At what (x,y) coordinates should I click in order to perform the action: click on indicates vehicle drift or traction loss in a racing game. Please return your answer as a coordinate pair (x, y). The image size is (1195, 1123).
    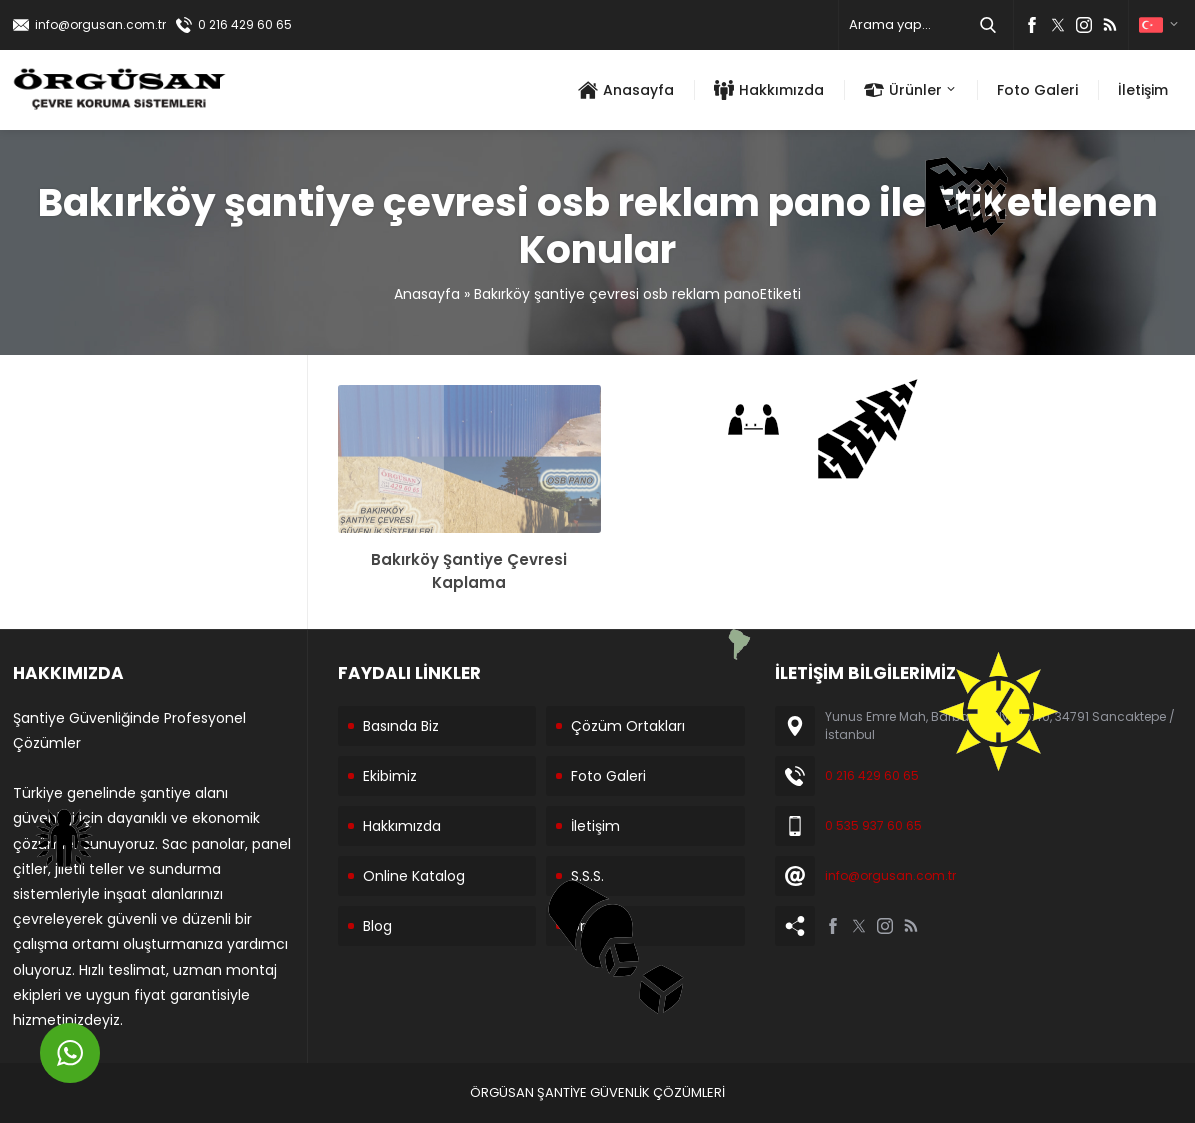
    Looking at the image, I should click on (867, 428).